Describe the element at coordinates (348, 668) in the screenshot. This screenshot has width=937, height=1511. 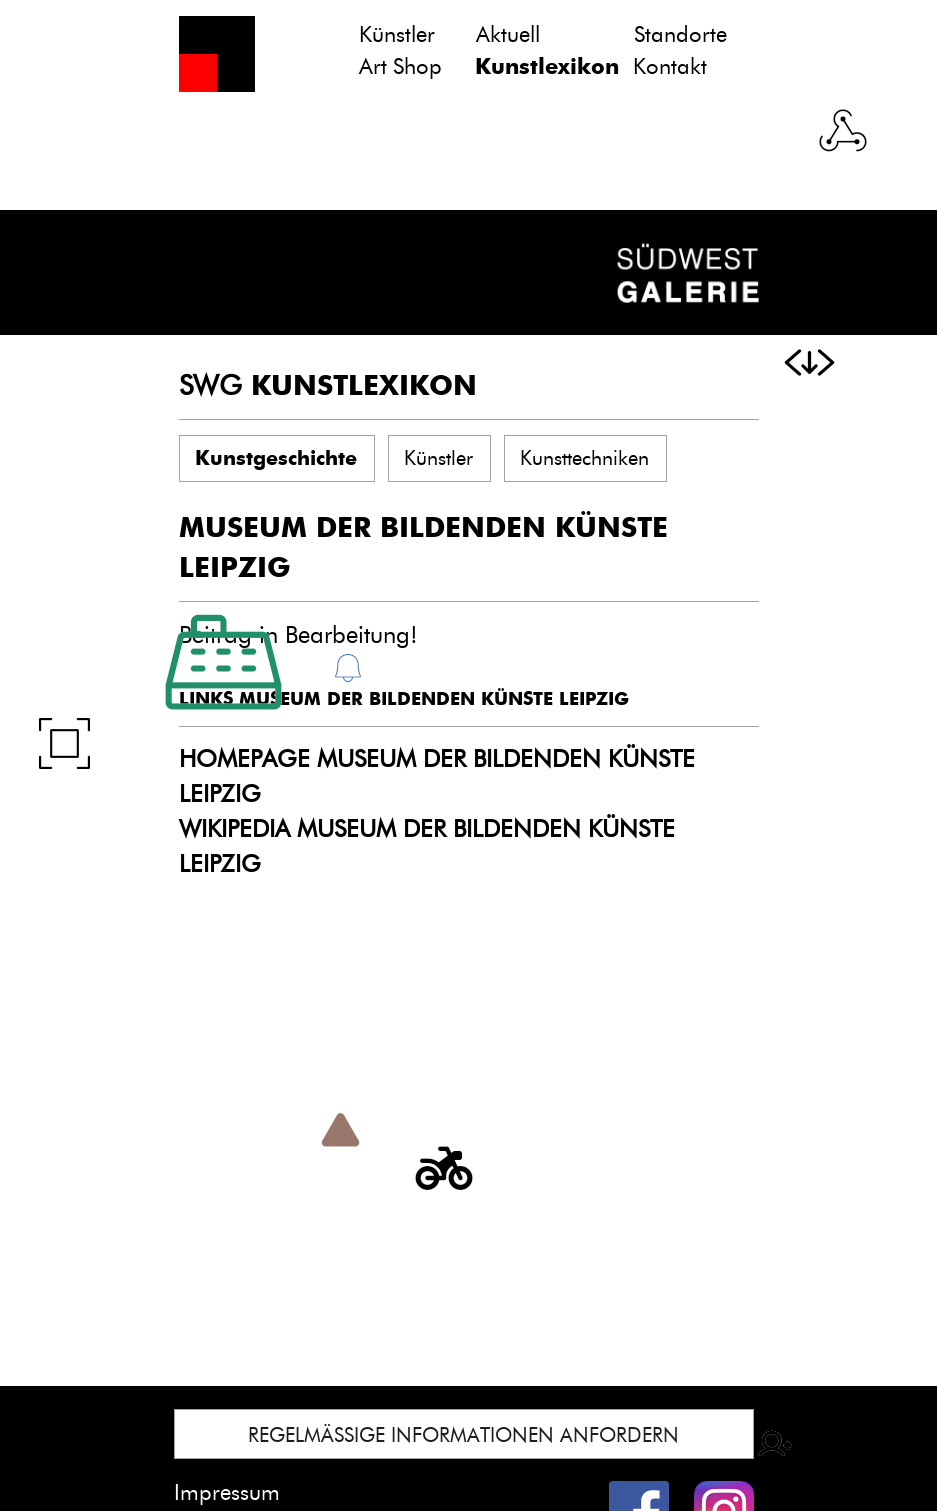
I see `view notifications` at that location.